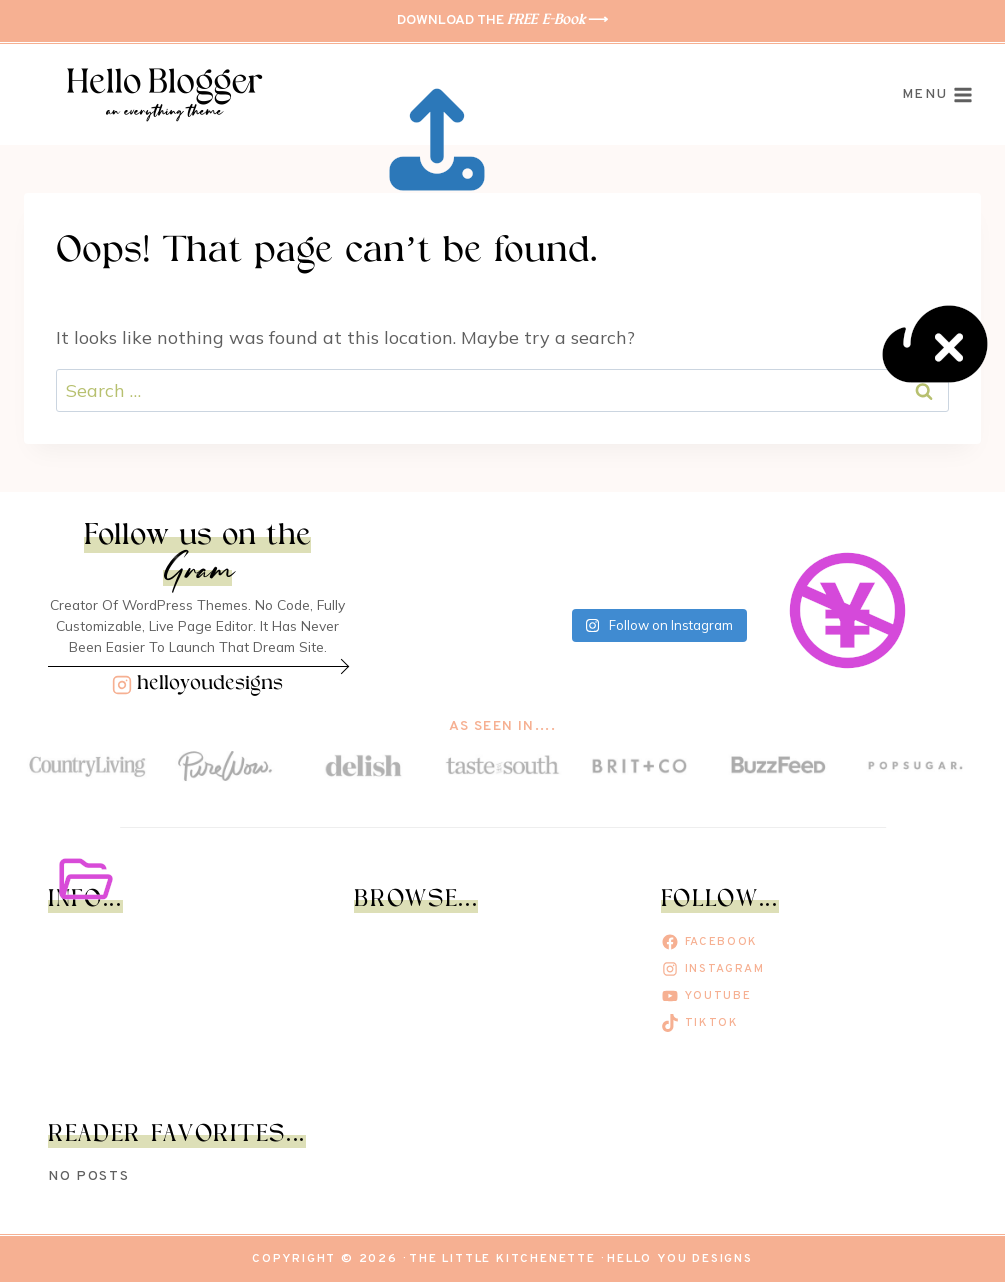 The height and width of the screenshot is (1282, 1005). What do you see at coordinates (935, 344) in the screenshot?
I see `disconnect from cloud storage` at bounding box center [935, 344].